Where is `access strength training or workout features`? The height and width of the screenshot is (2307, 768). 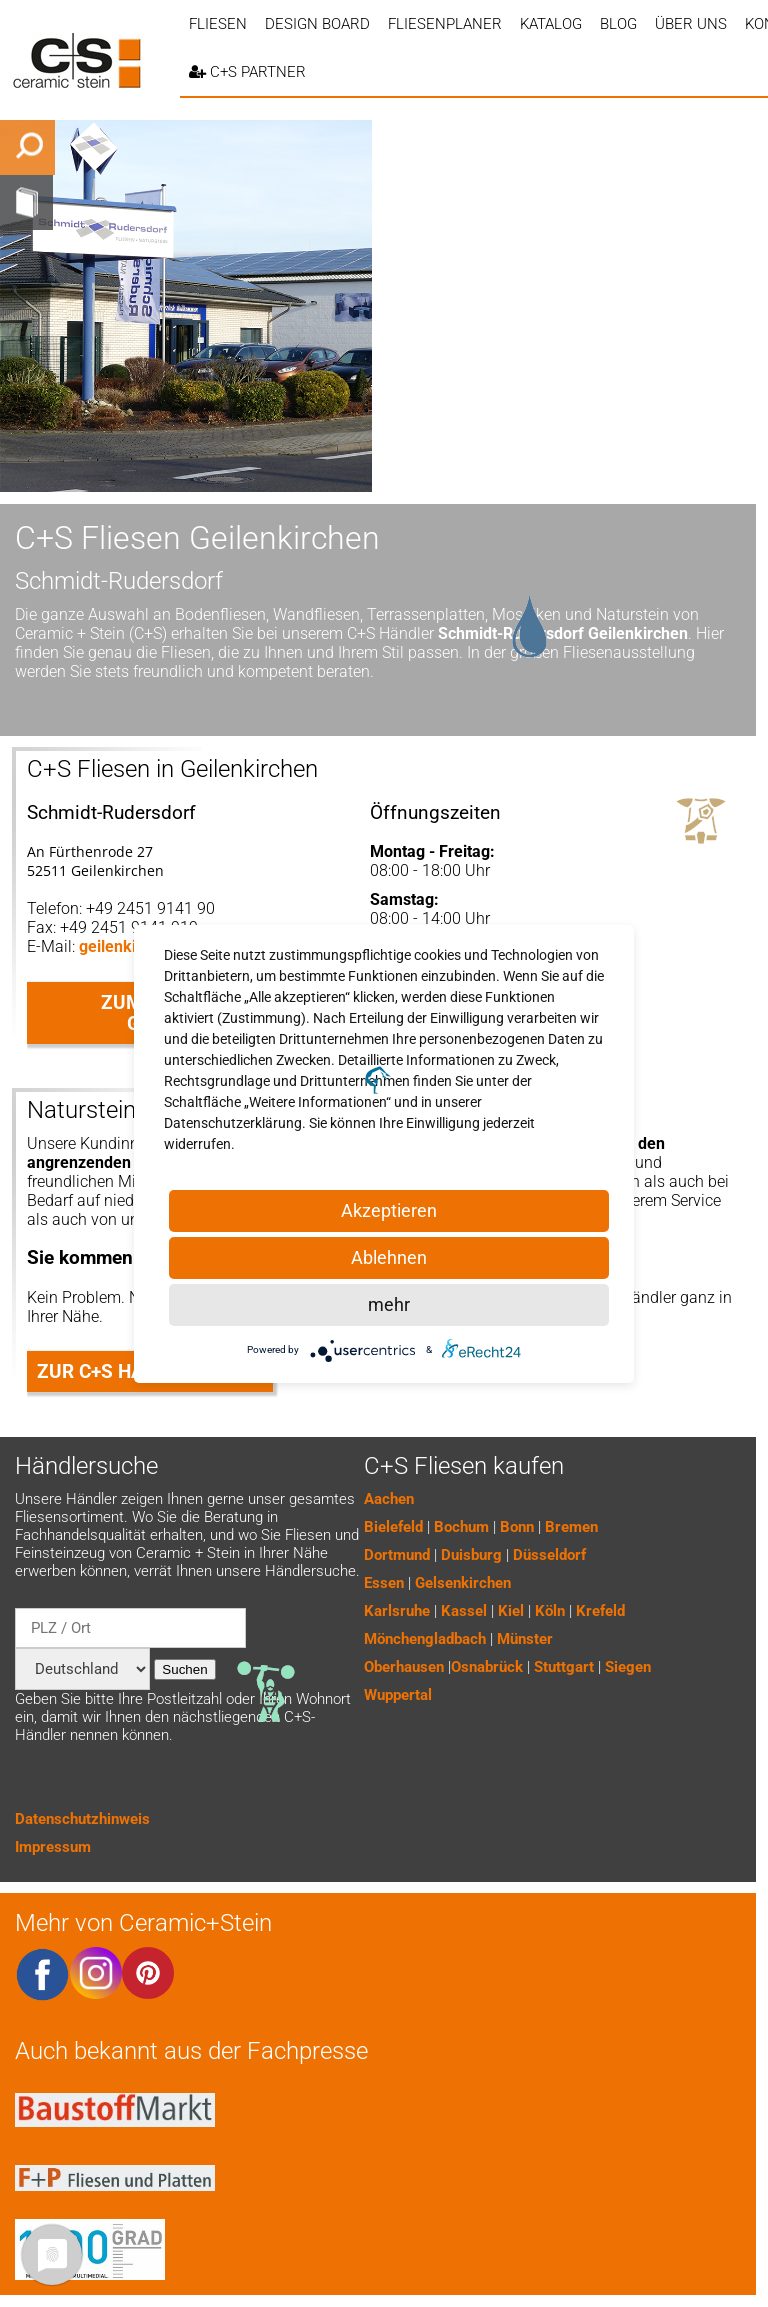
access strength training or workout features is located at coordinates (266, 1691).